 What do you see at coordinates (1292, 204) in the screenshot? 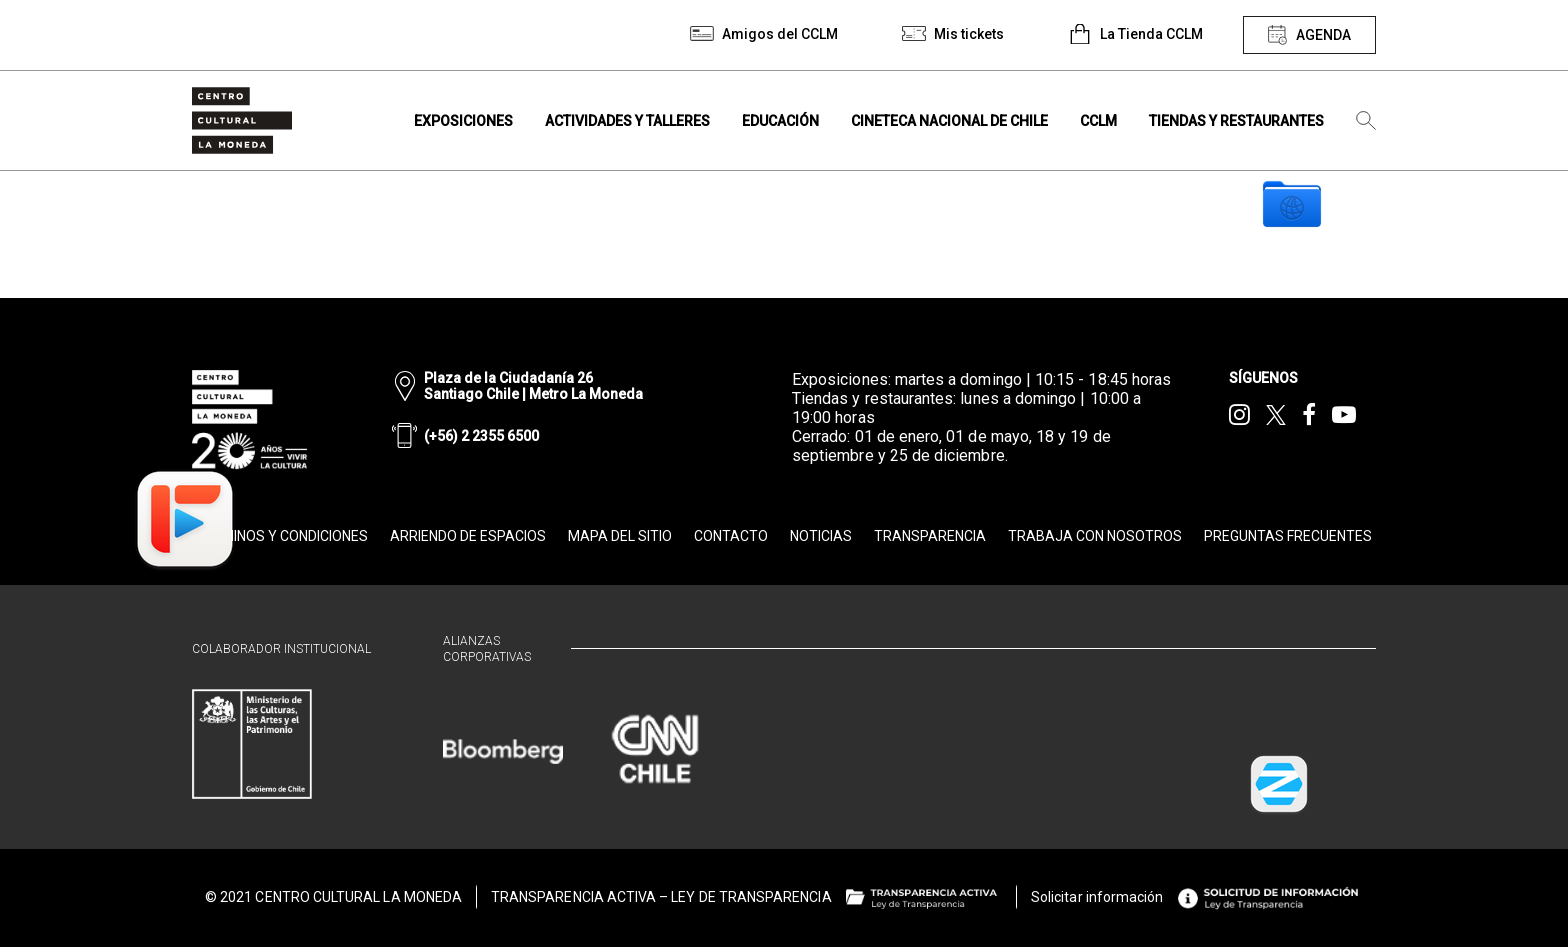
I see `folder containing html web files` at bounding box center [1292, 204].